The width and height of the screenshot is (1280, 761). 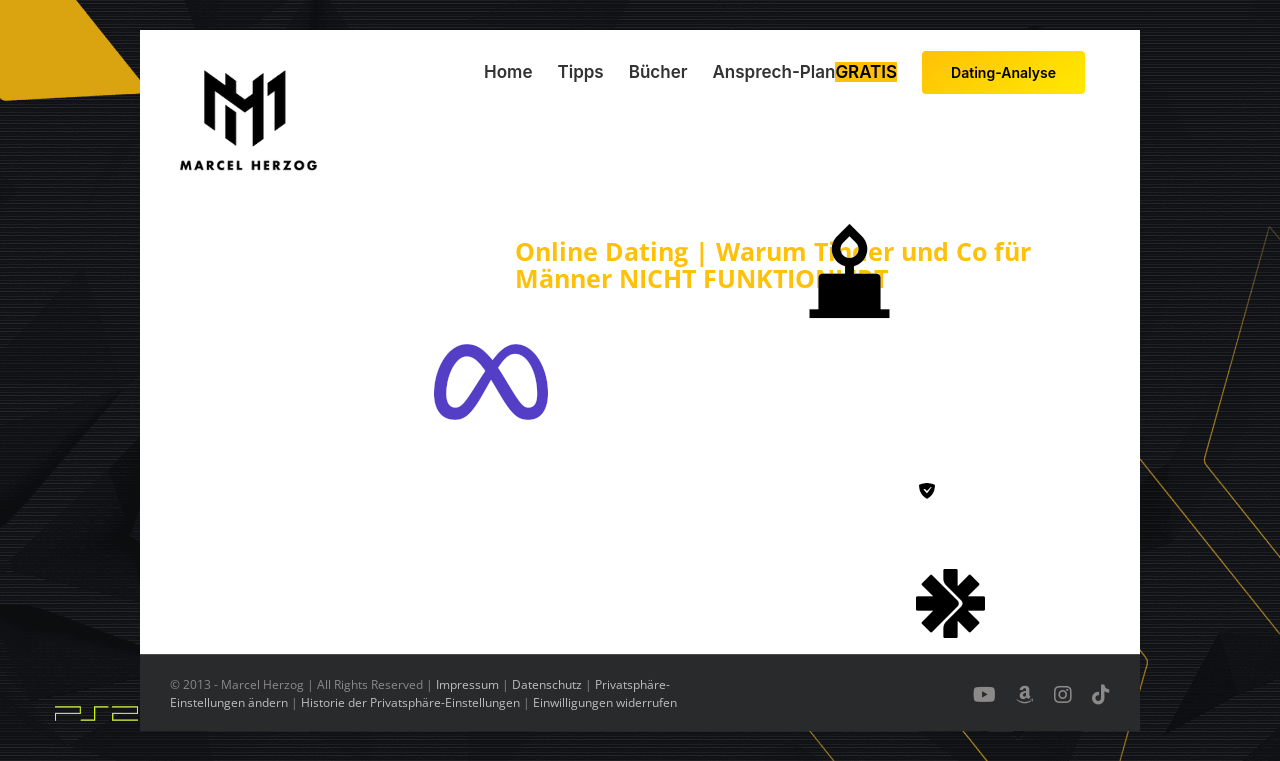 I want to click on playstation 2 brand logo, so click(x=96, y=713).